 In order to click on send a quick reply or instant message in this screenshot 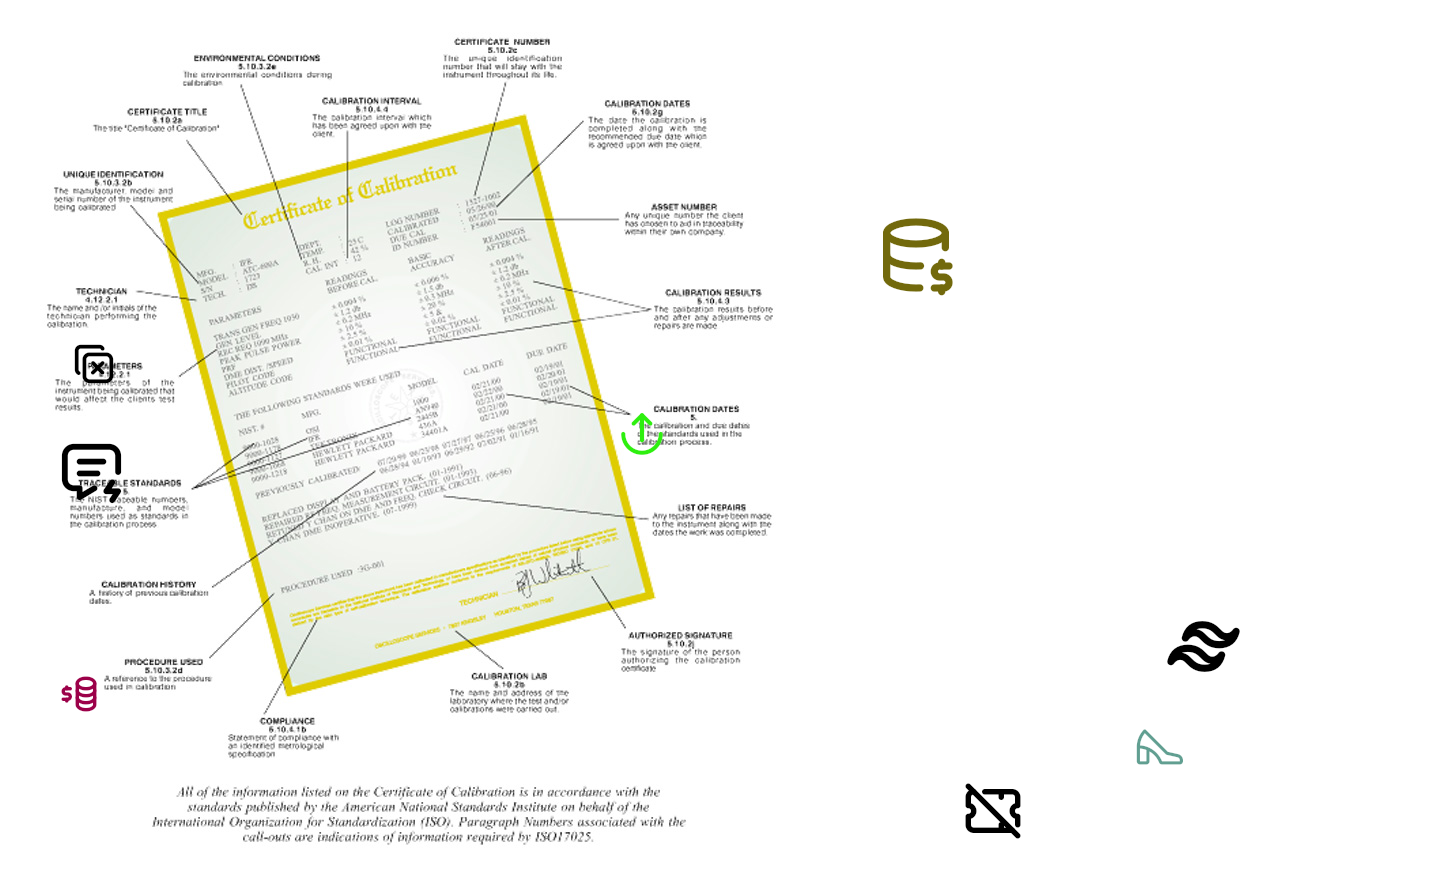, I will do `click(91, 470)`.